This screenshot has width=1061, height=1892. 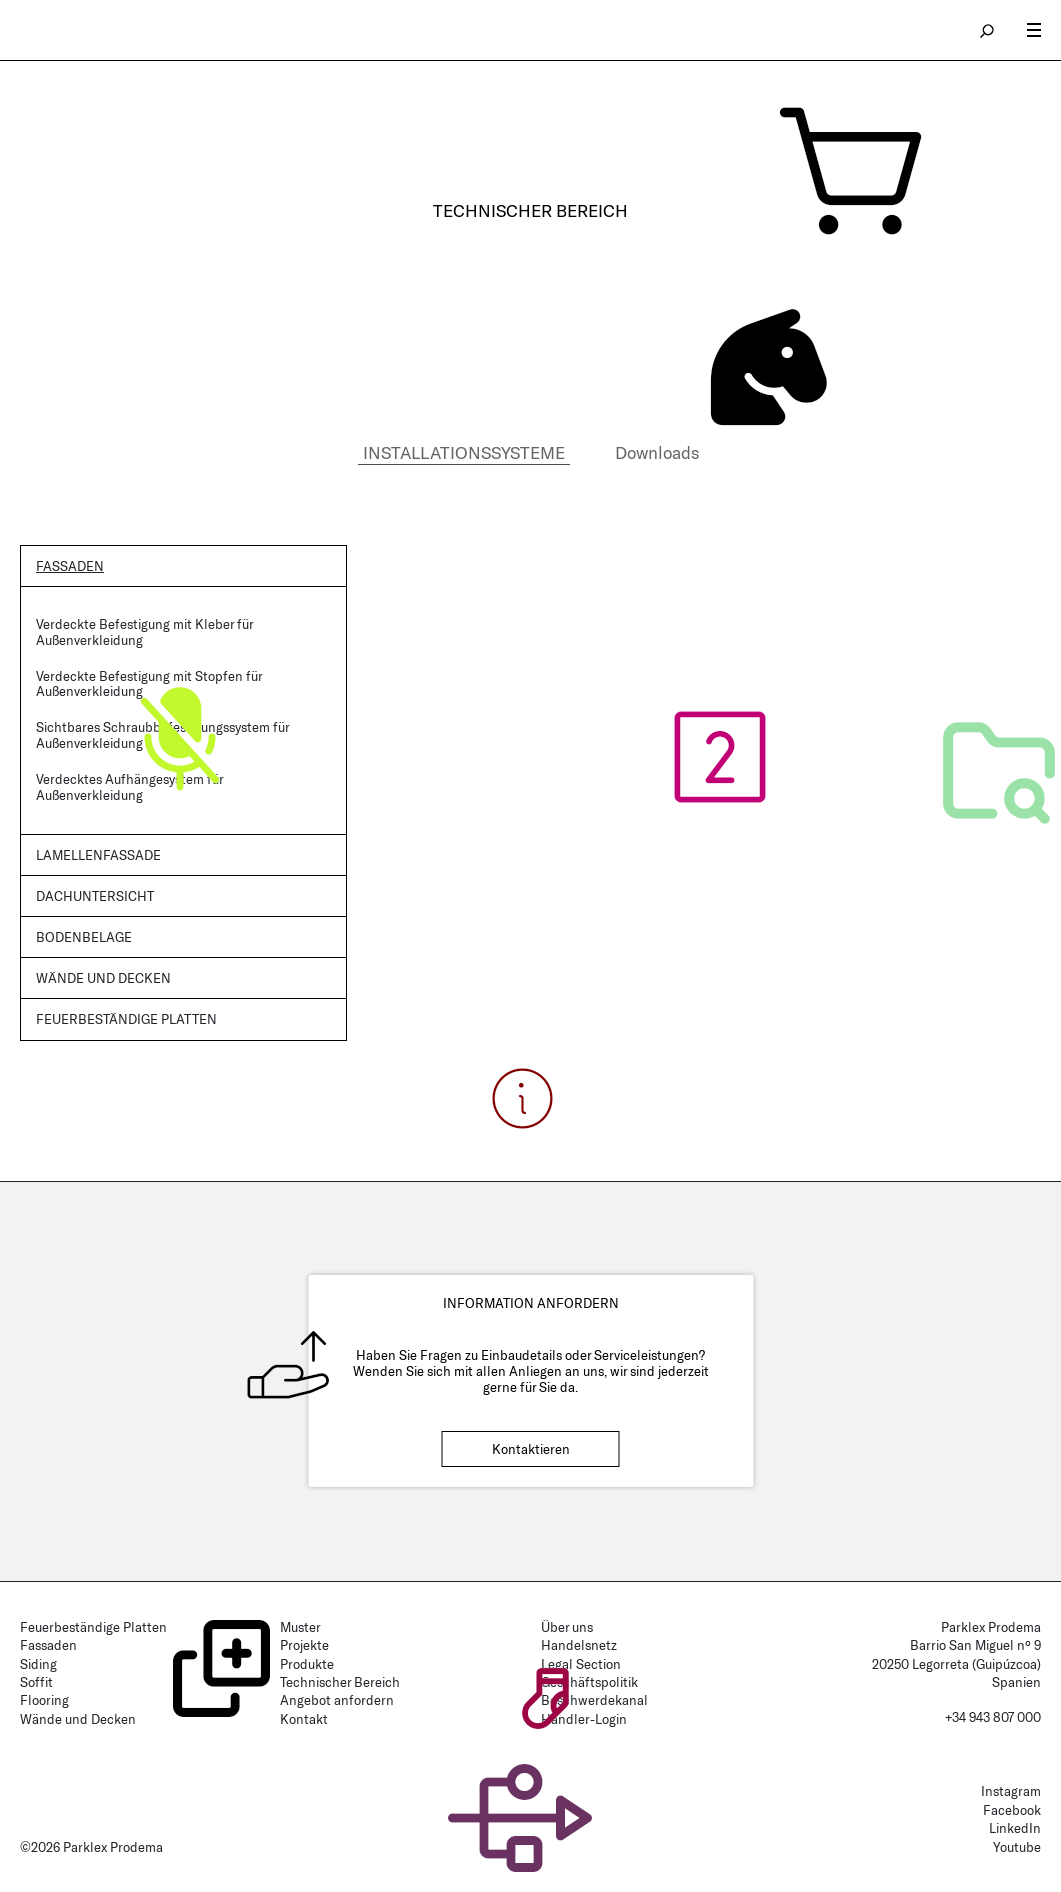 I want to click on search within a folder, so click(x=999, y=773).